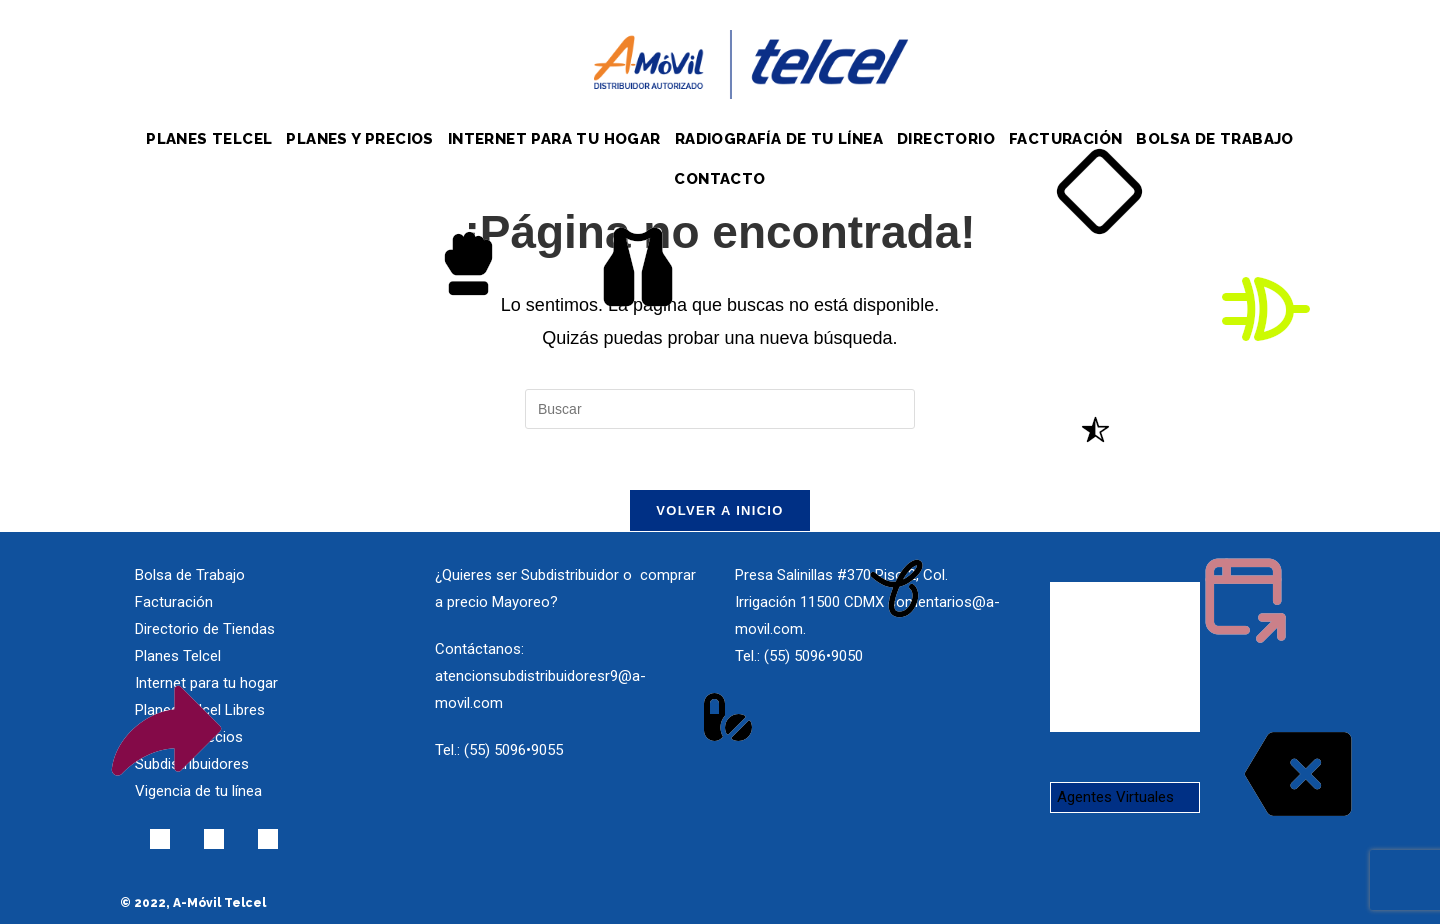 The image size is (1440, 924). I want to click on XOR logic gate symbol for circuit diagrams, so click(1266, 309).